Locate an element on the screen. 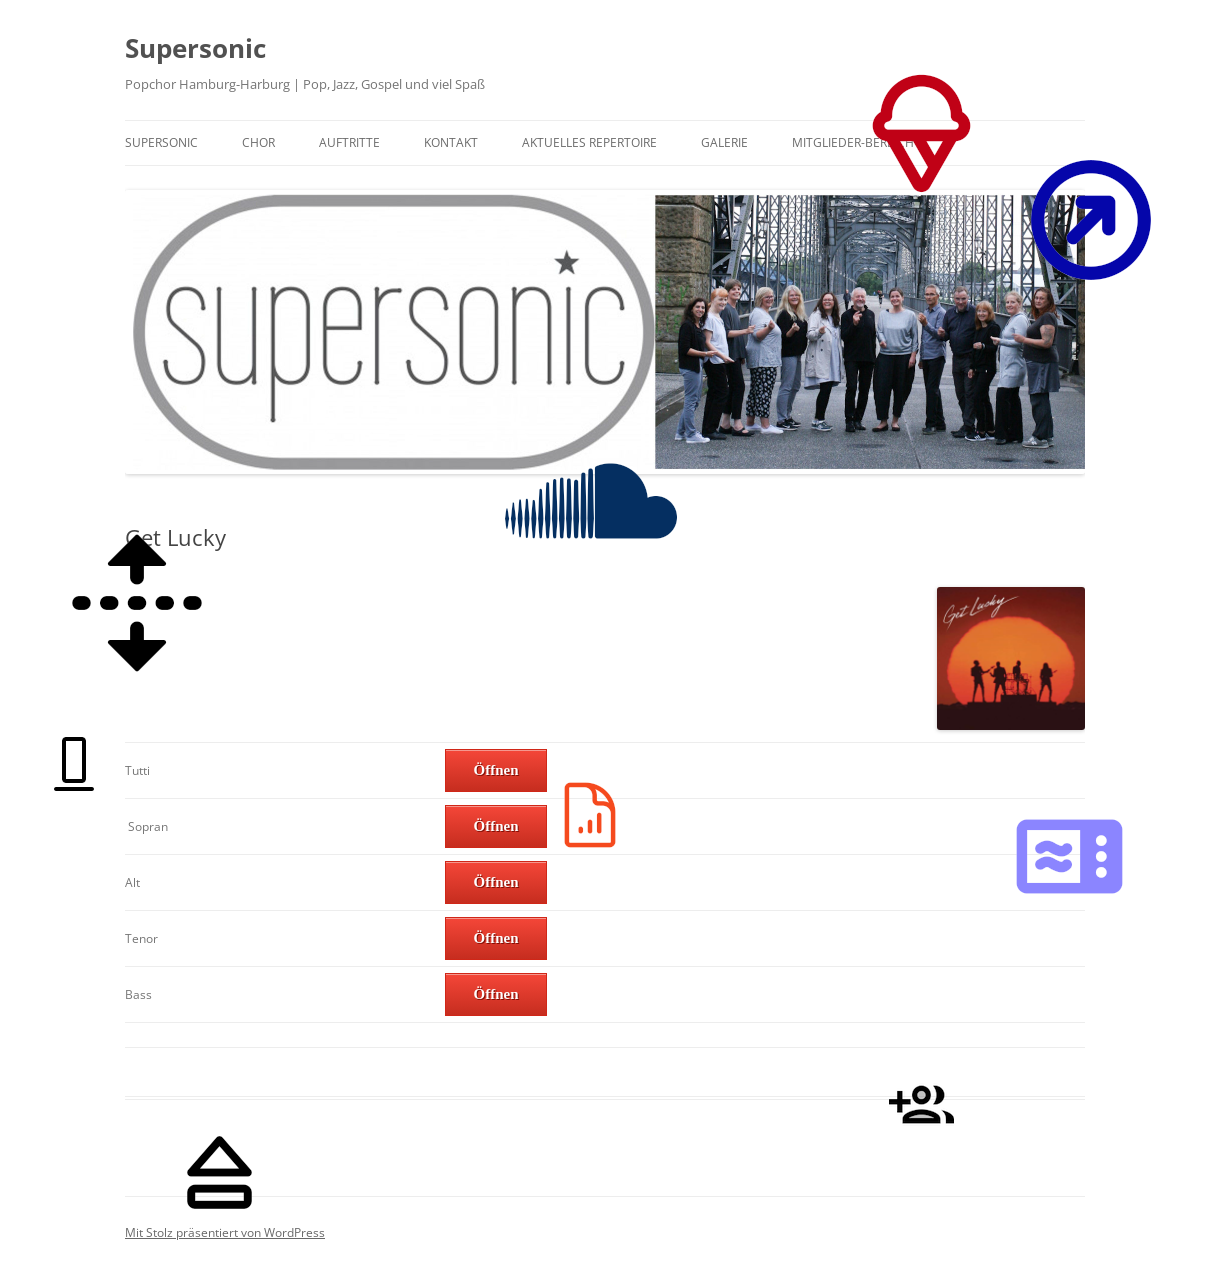 This screenshot has width=1210, height=1269. view document analytics or statistics is located at coordinates (590, 815).